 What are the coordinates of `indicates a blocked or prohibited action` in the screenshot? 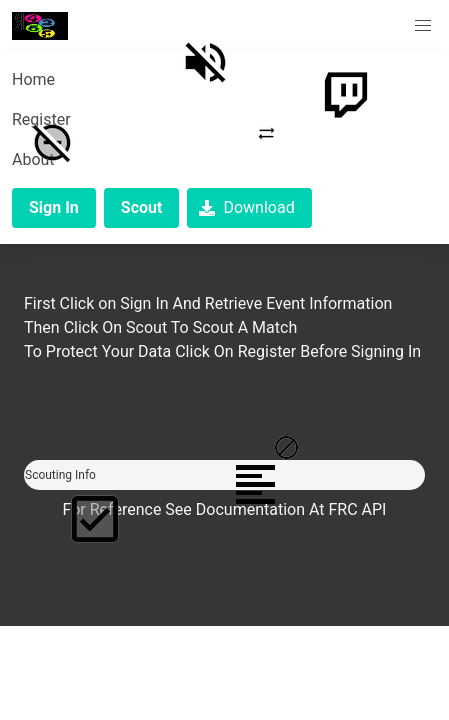 It's located at (286, 447).